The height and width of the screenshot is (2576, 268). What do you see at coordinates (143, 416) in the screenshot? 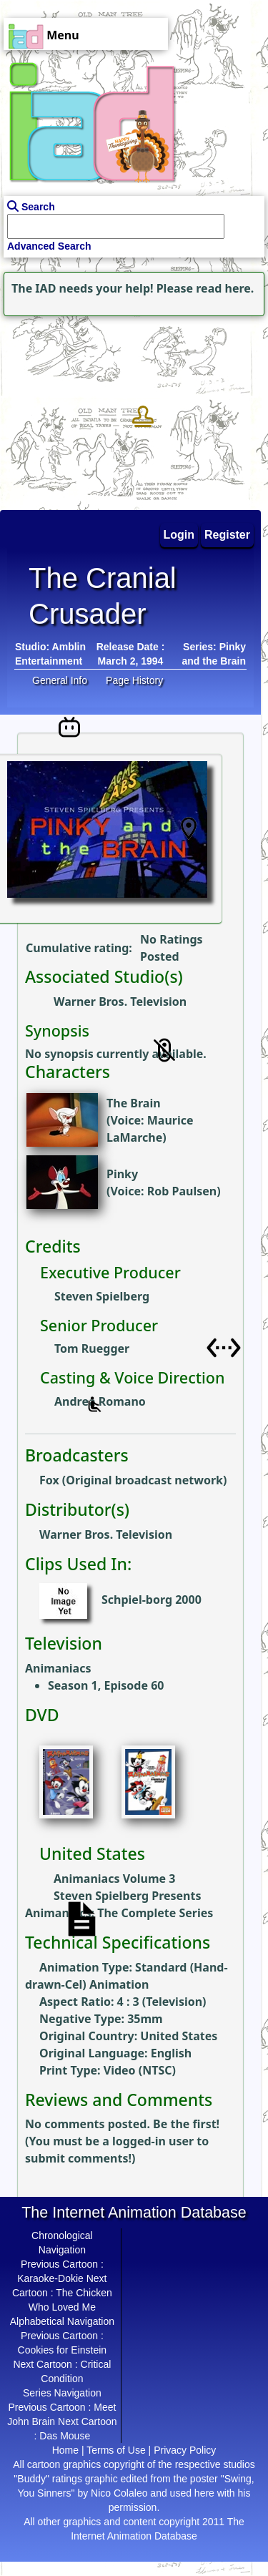
I see `apply a stamp or approval mark` at bounding box center [143, 416].